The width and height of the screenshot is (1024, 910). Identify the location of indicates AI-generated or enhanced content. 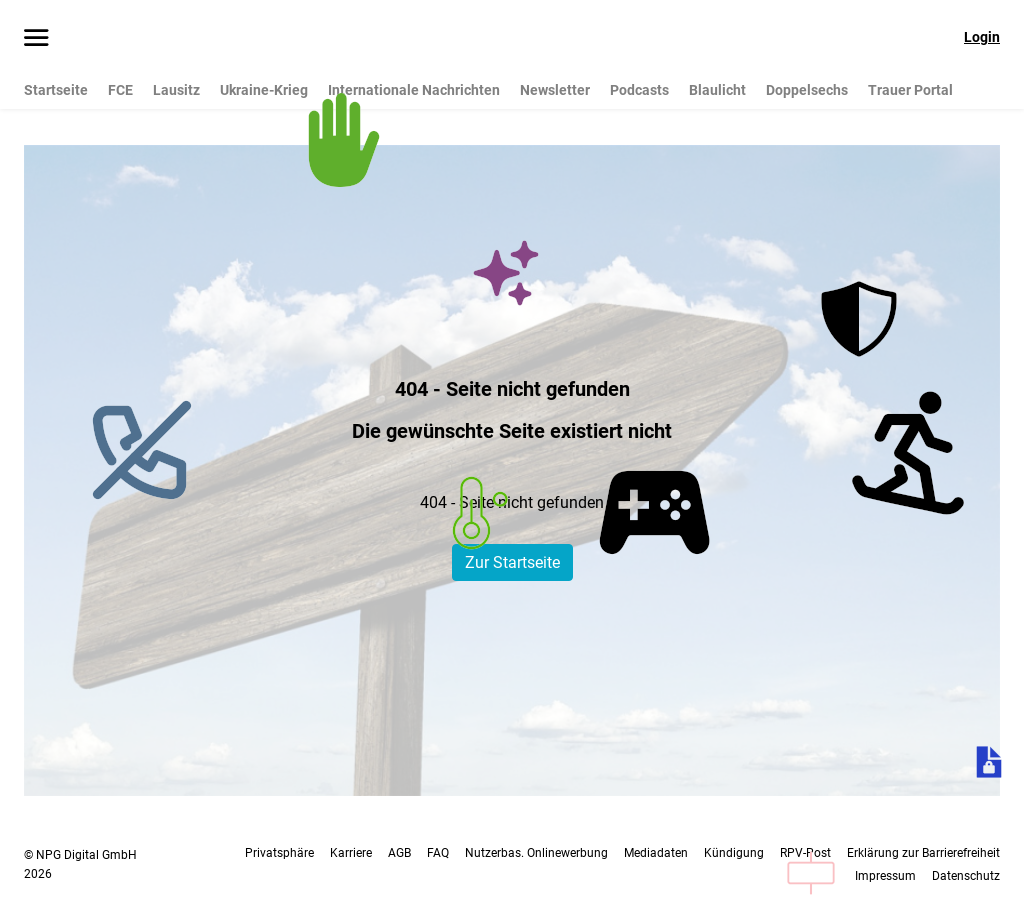
(506, 273).